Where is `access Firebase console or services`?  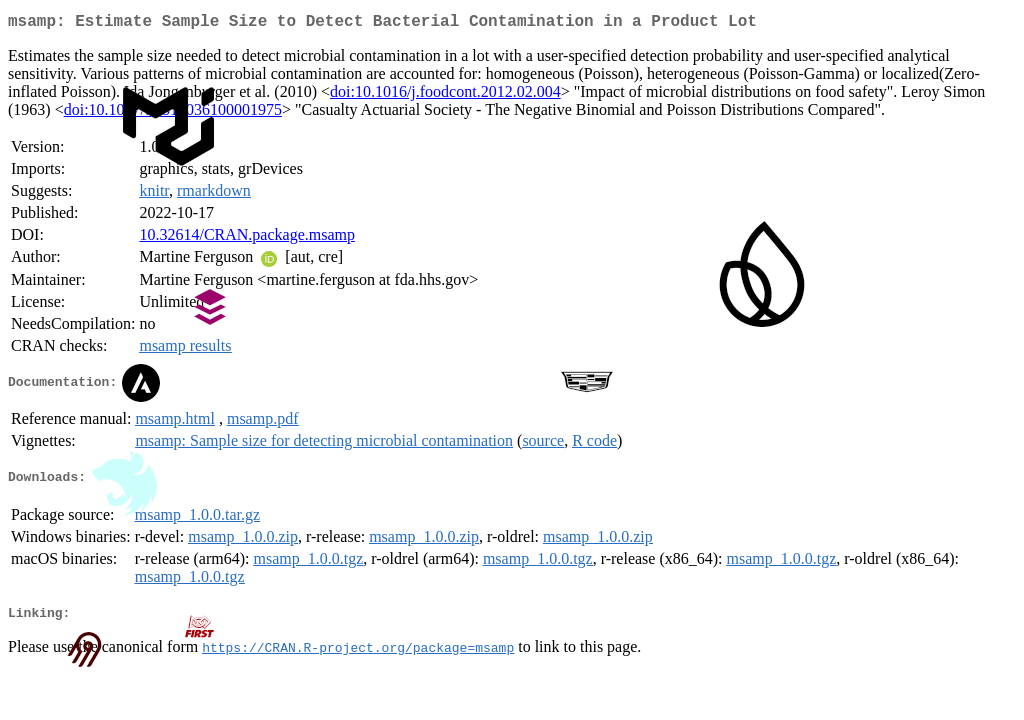
access Firebase console or services is located at coordinates (762, 274).